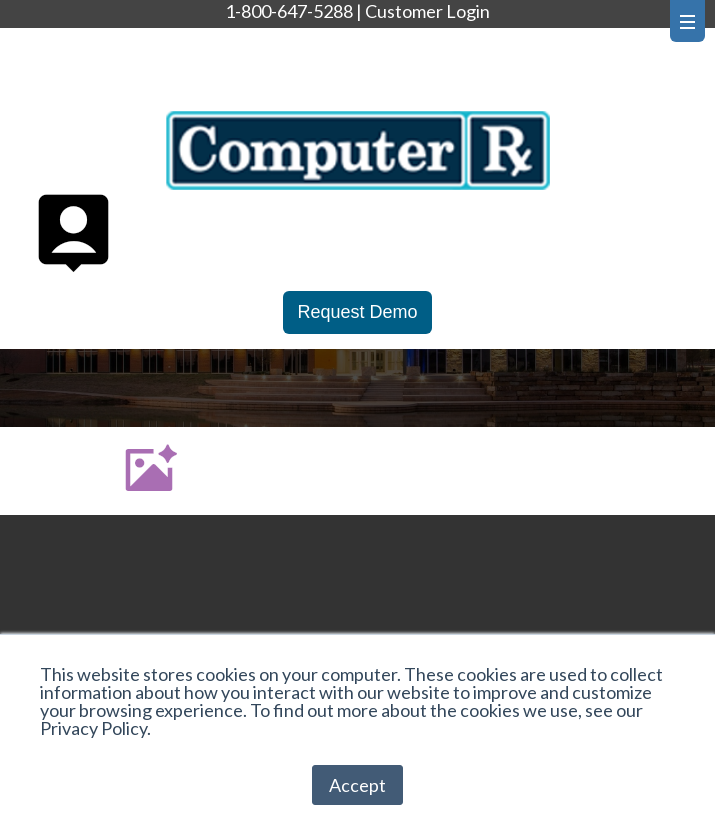 Image resolution: width=715 pixels, height=831 pixels. Describe the element at coordinates (149, 470) in the screenshot. I see `enhance image with AI` at that location.